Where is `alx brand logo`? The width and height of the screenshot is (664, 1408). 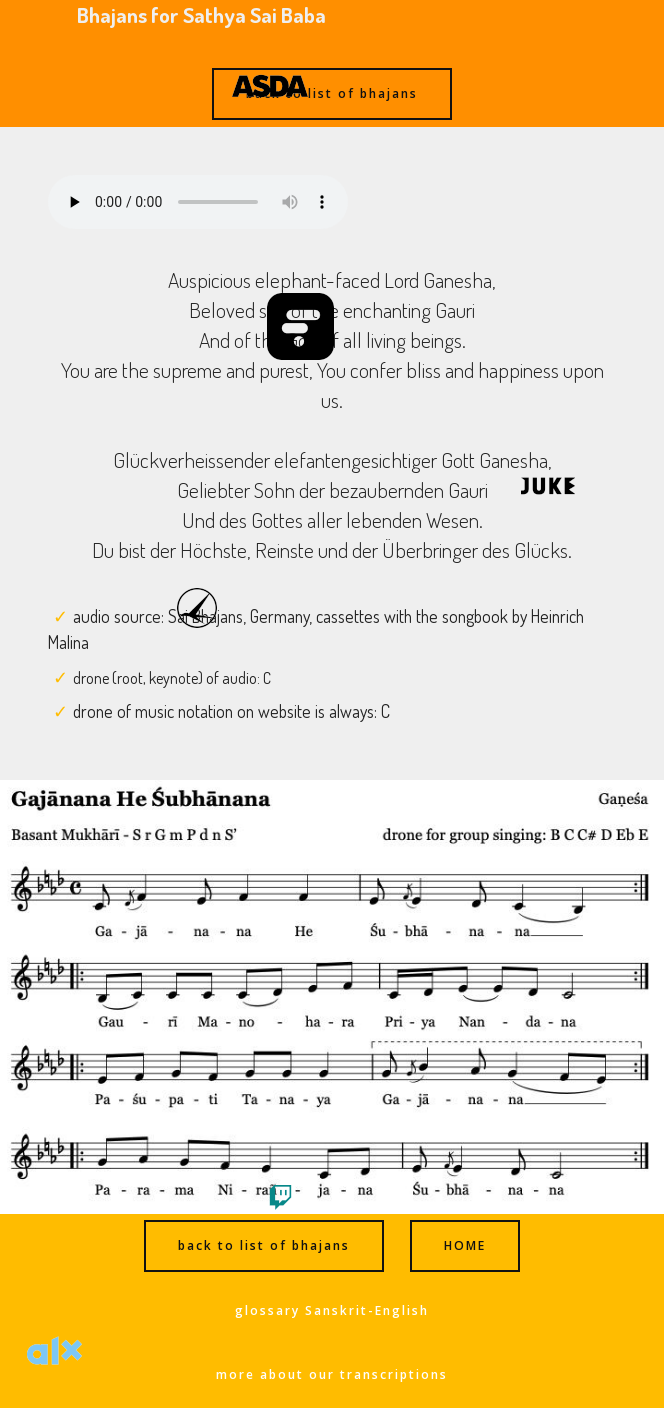 alx brand logo is located at coordinates (54, 1350).